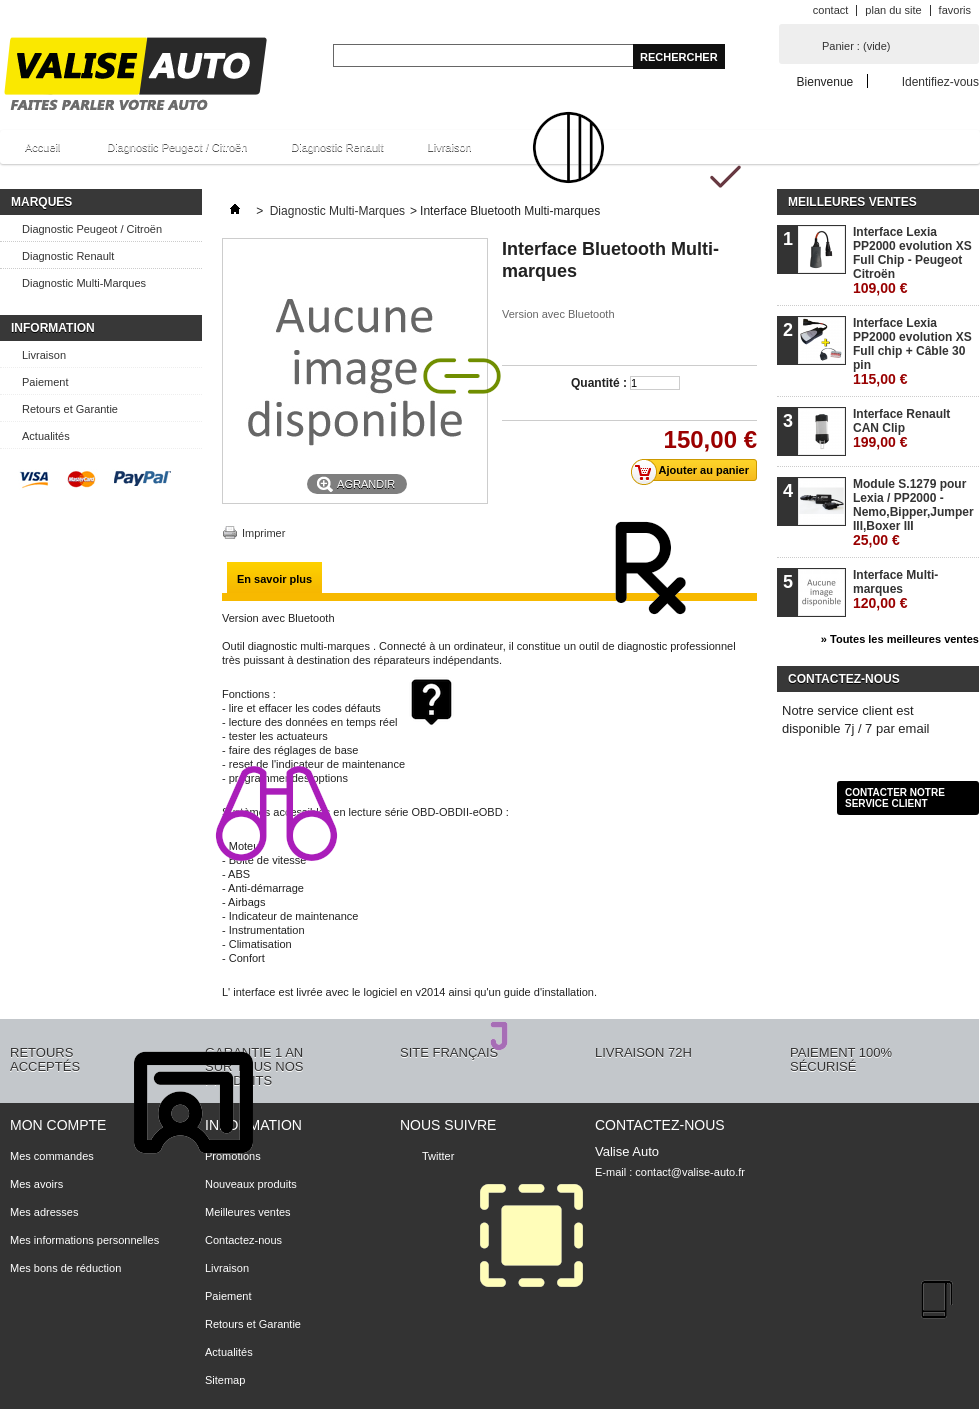 Image resolution: width=980 pixels, height=1409 pixels. What do you see at coordinates (647, 568) in the screenshot?
I see `view prescription details` at bounding box center [647, 568].